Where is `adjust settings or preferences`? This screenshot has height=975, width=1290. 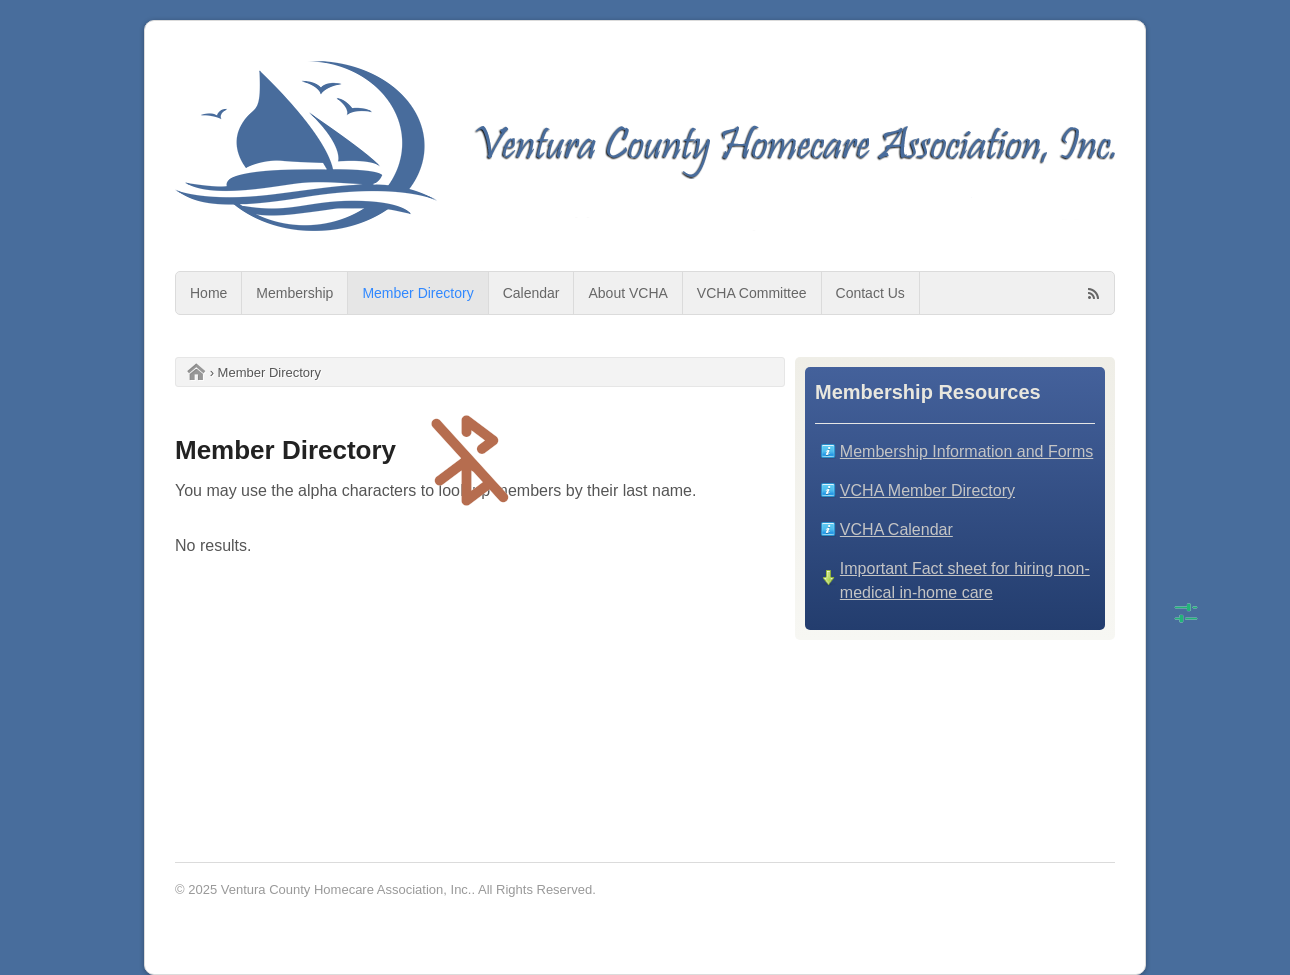
adjust settings or preferences is located at coordinates (1186, 613).